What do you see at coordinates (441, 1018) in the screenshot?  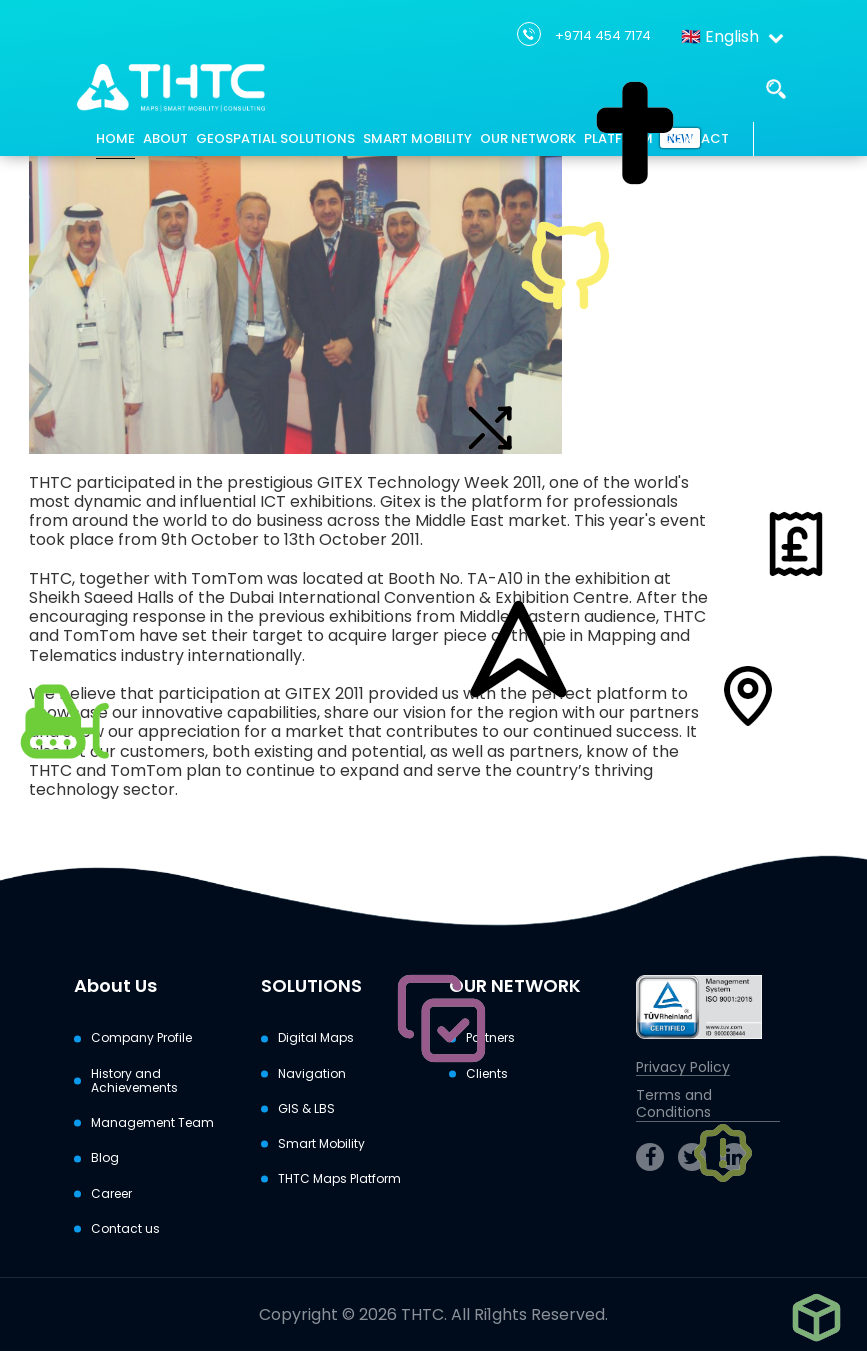 I see `content copied to clipboard successfully` at bounding box center [441, 1018].